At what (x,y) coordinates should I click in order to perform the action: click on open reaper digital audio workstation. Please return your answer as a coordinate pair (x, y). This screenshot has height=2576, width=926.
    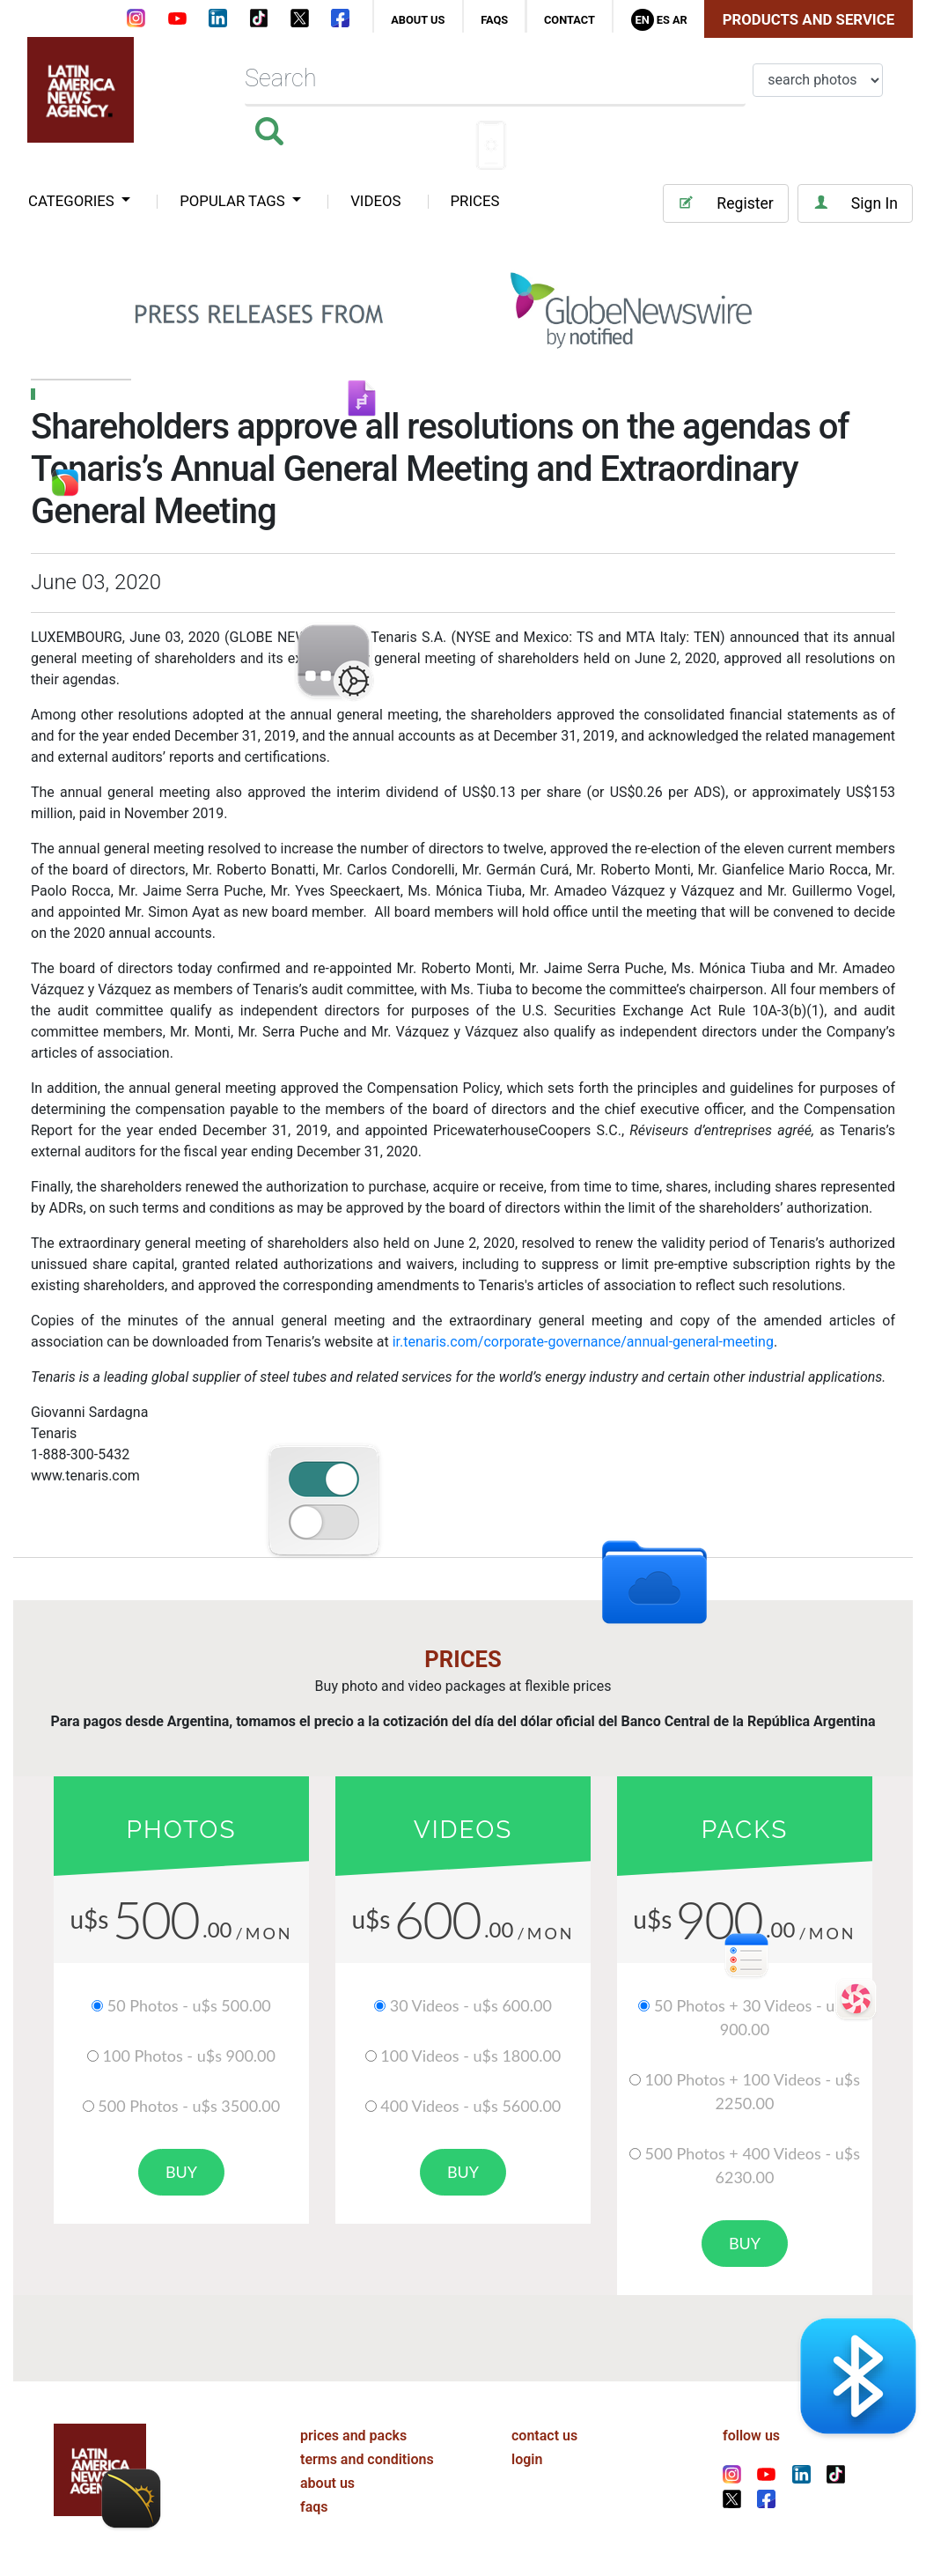
    Looking at the image, I should click on (65, 483).